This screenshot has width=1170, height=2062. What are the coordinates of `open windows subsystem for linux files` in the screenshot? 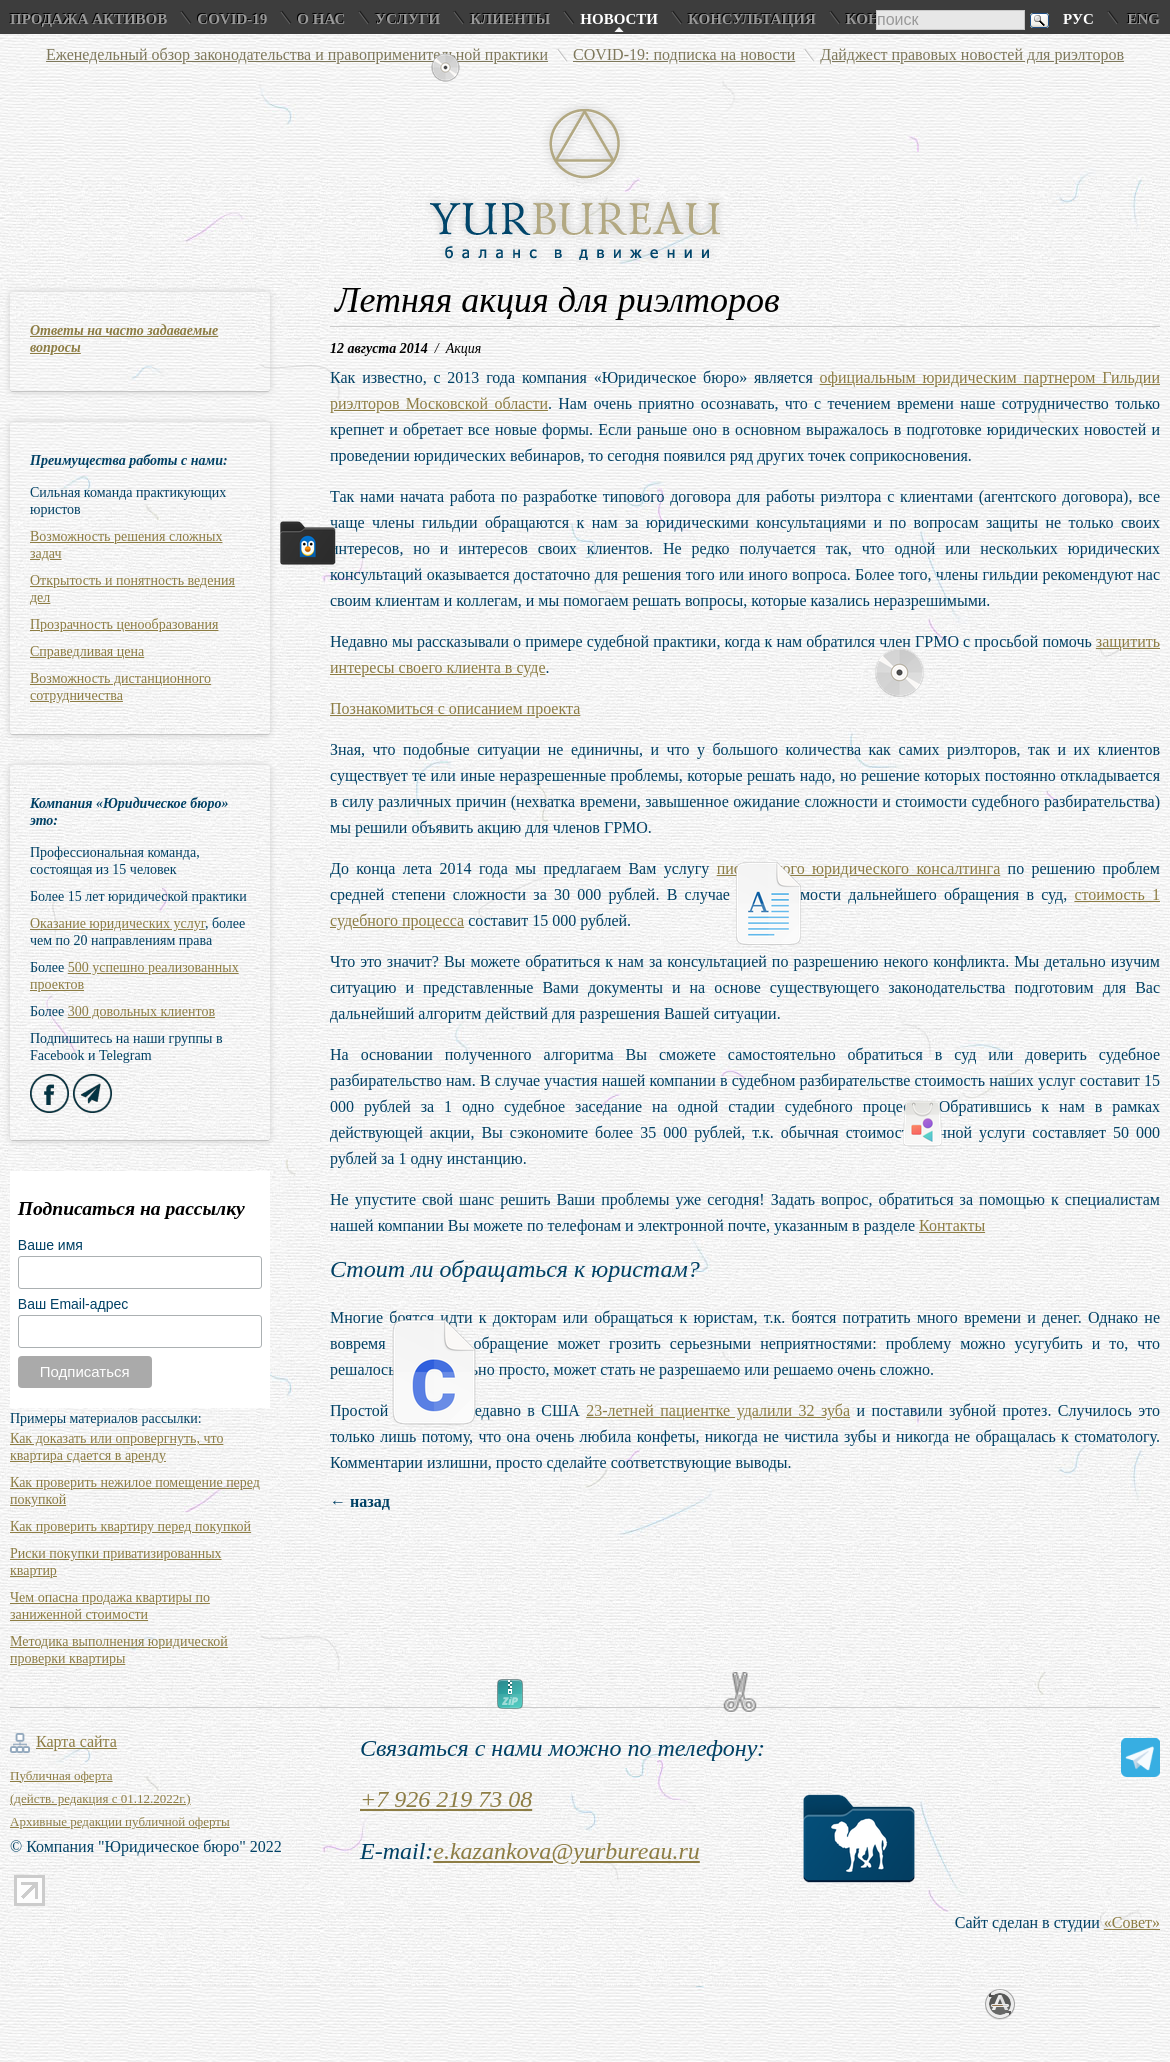 It's located at (307, 544).